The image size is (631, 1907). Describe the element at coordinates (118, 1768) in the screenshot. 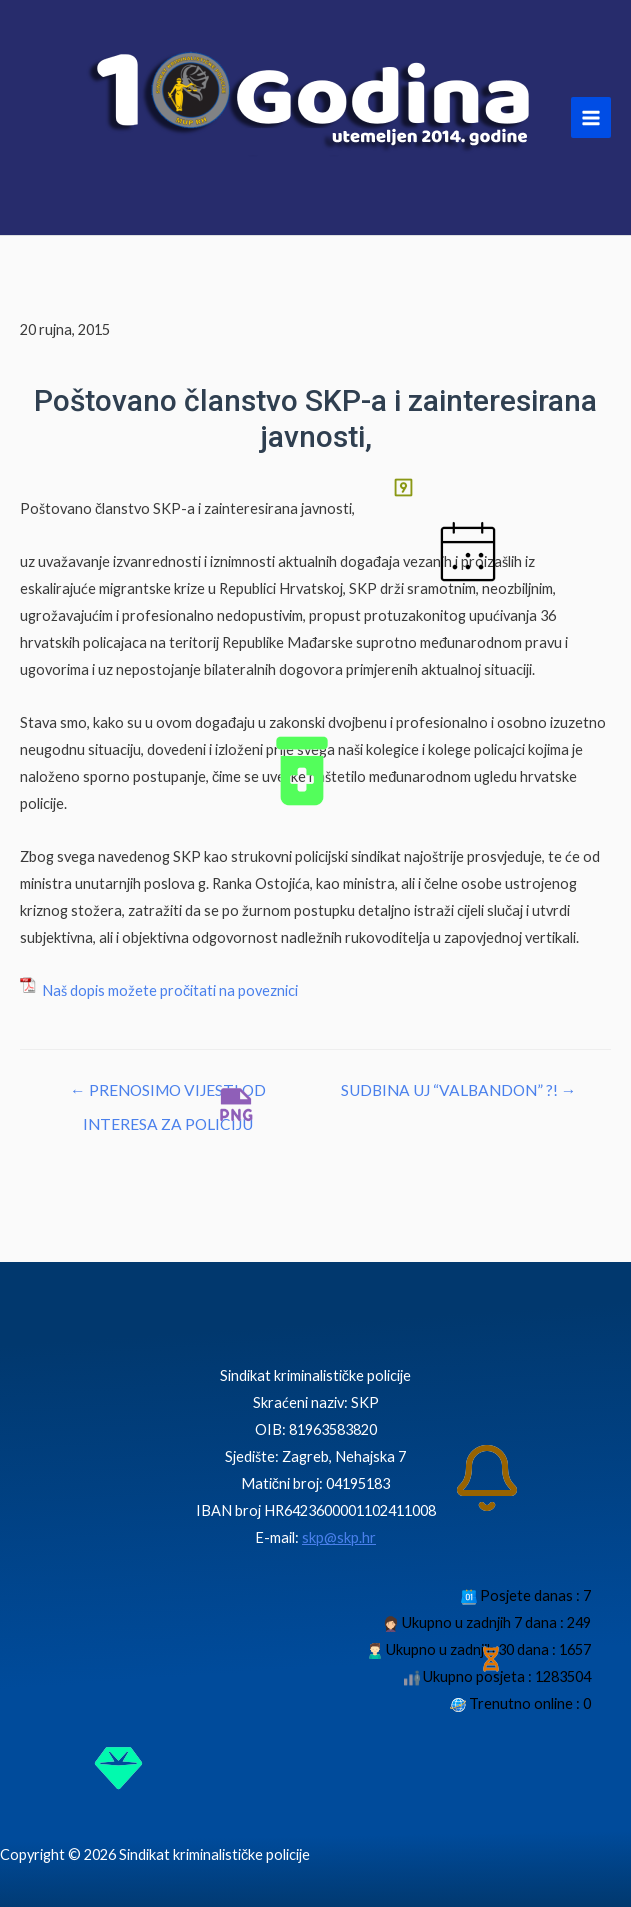

I see `indicates premium or valuable content` at that location.